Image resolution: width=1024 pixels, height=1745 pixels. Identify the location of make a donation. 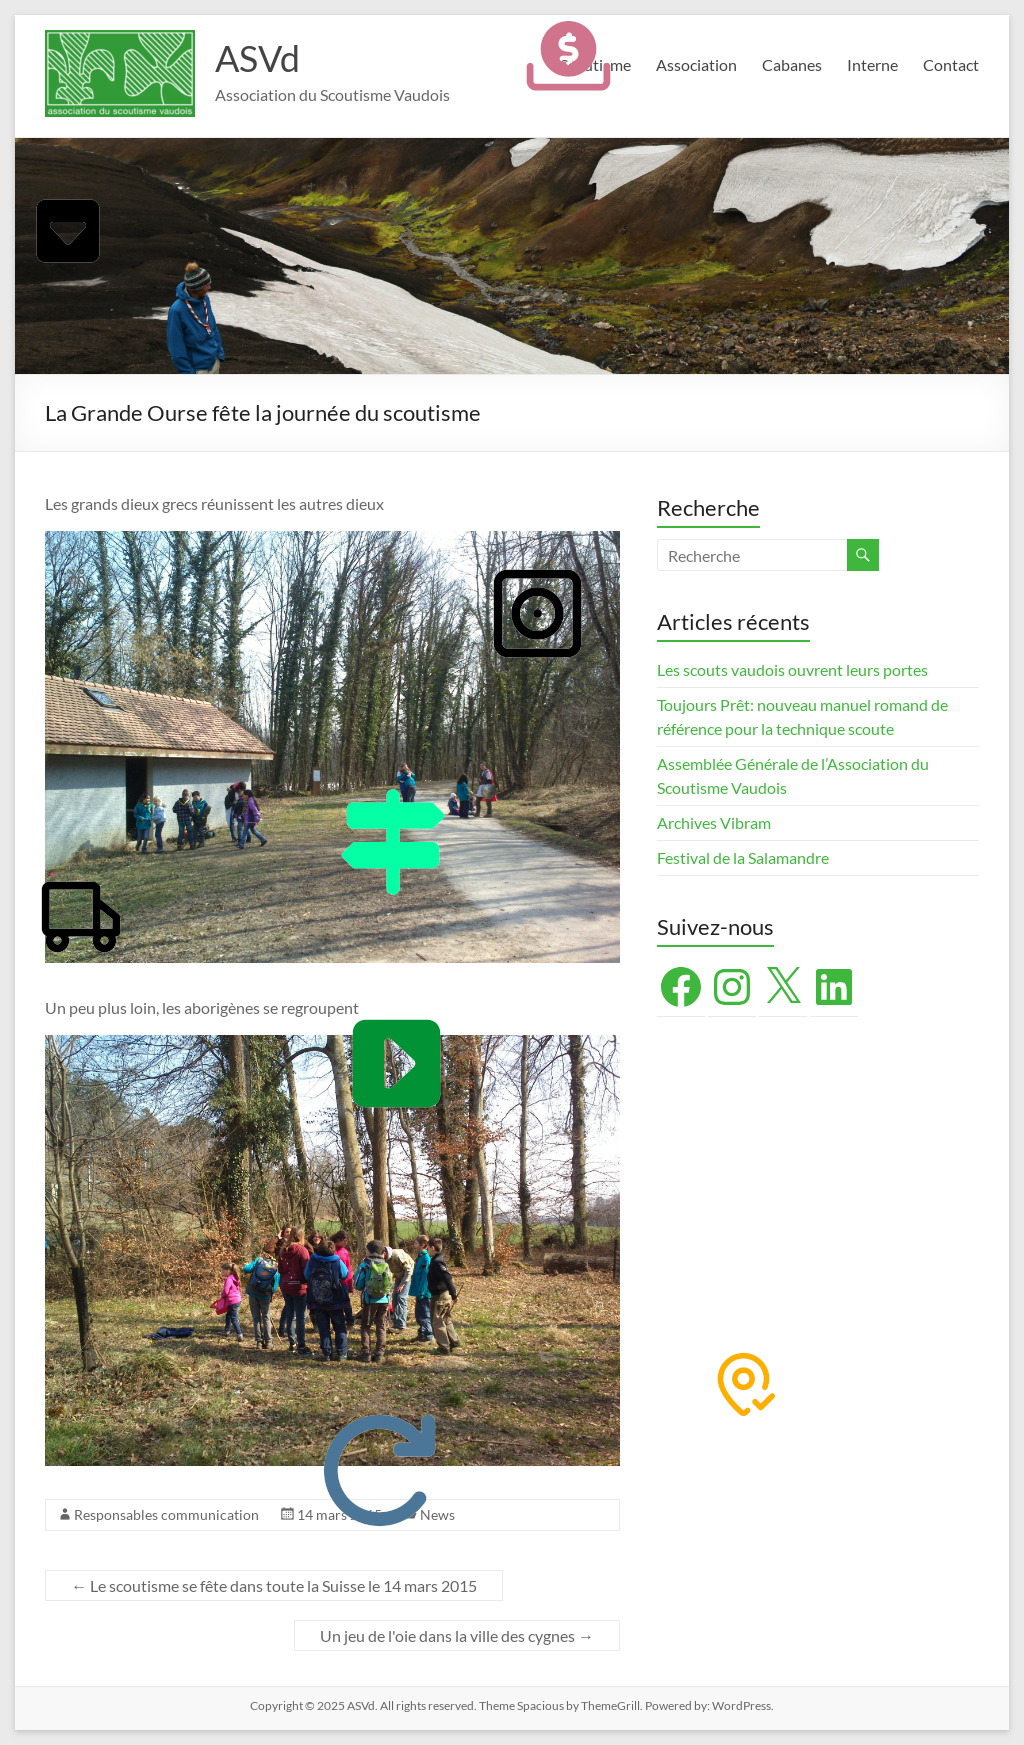
(568, 53).